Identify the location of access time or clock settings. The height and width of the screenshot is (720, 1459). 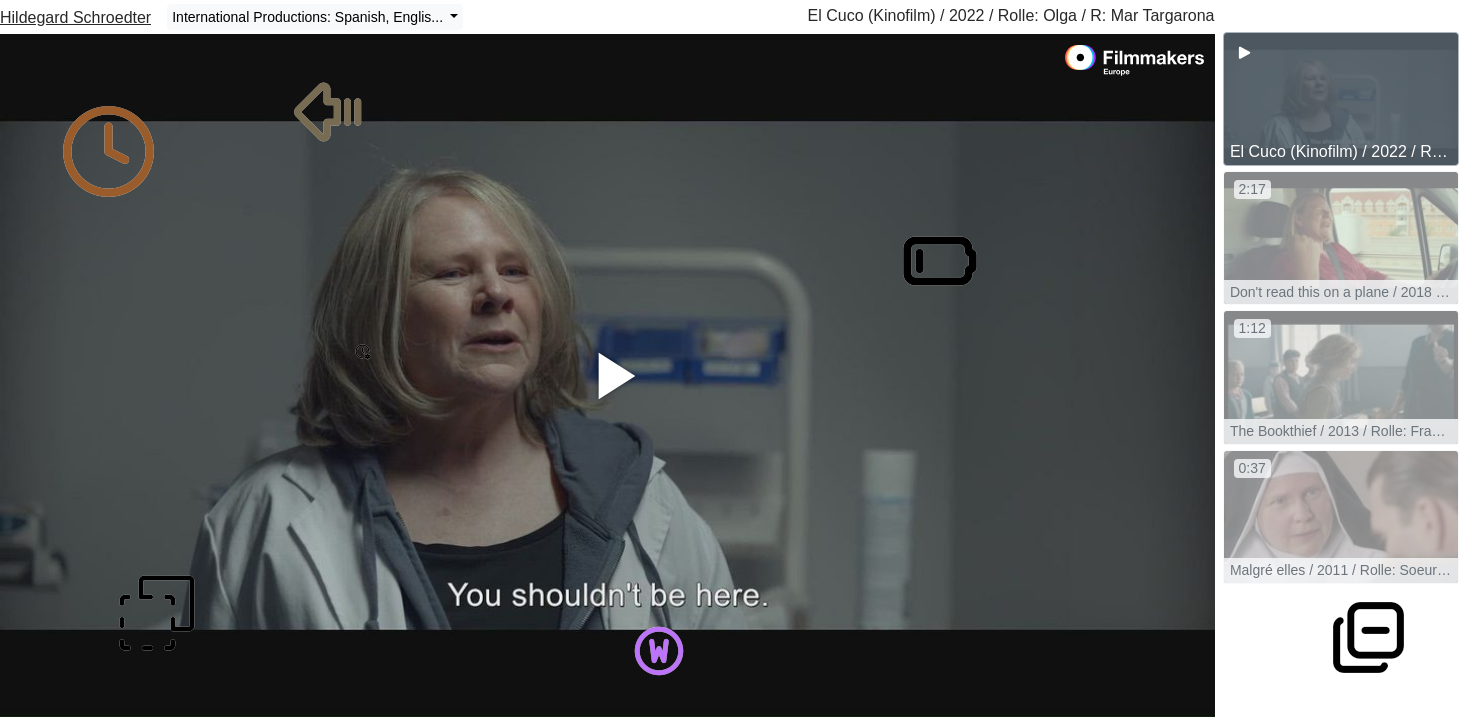
(362, 351).